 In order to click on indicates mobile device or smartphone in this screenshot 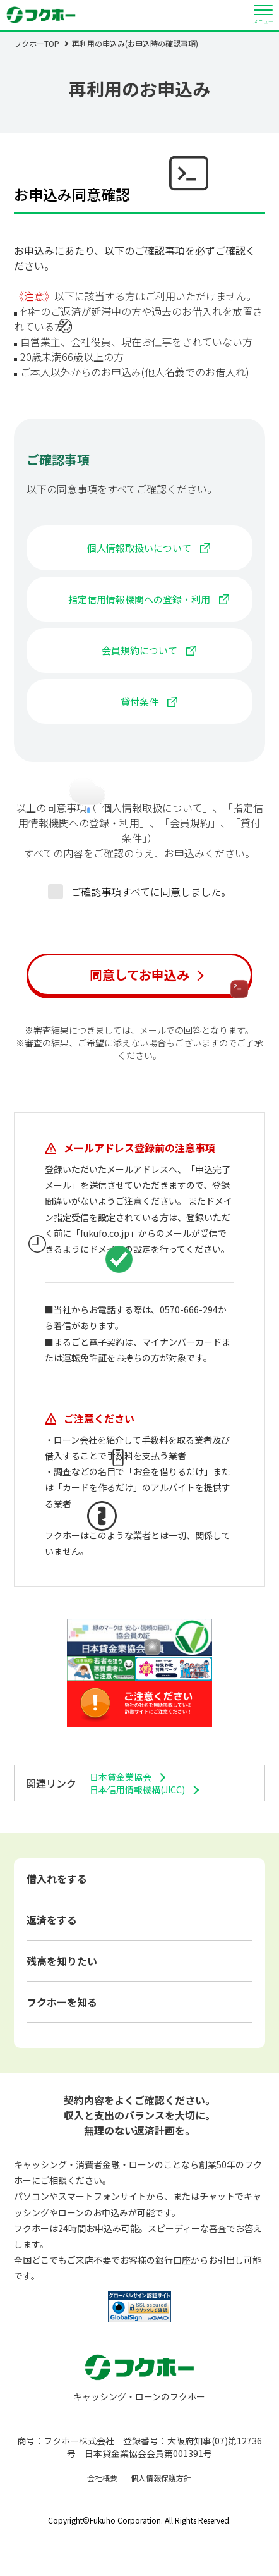, I will do `click(118, 1457)`.